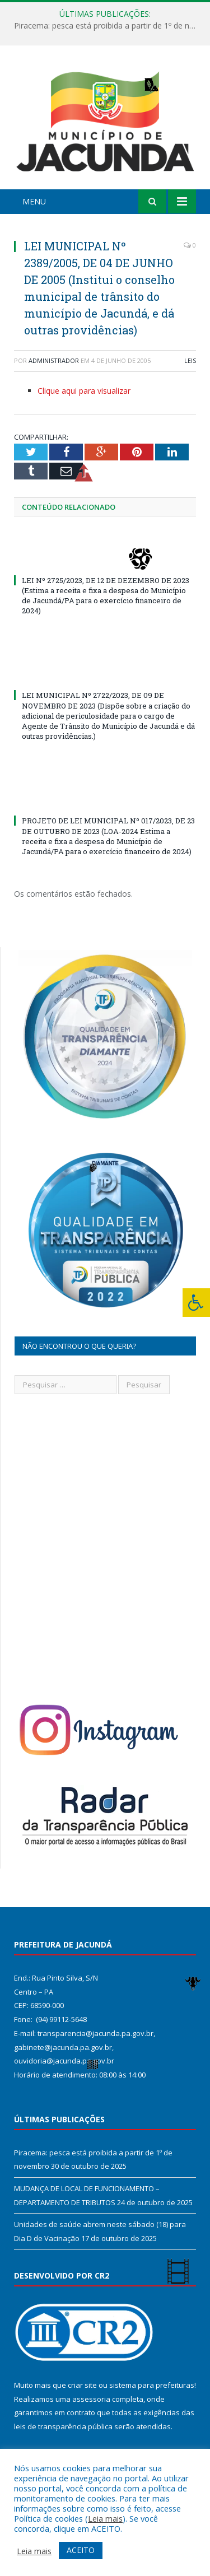  What do you see at coordinates (93, 1167) in the screenshot?
I see `select strawberry flavor or ingredient` at bounding box center [93, 1167].